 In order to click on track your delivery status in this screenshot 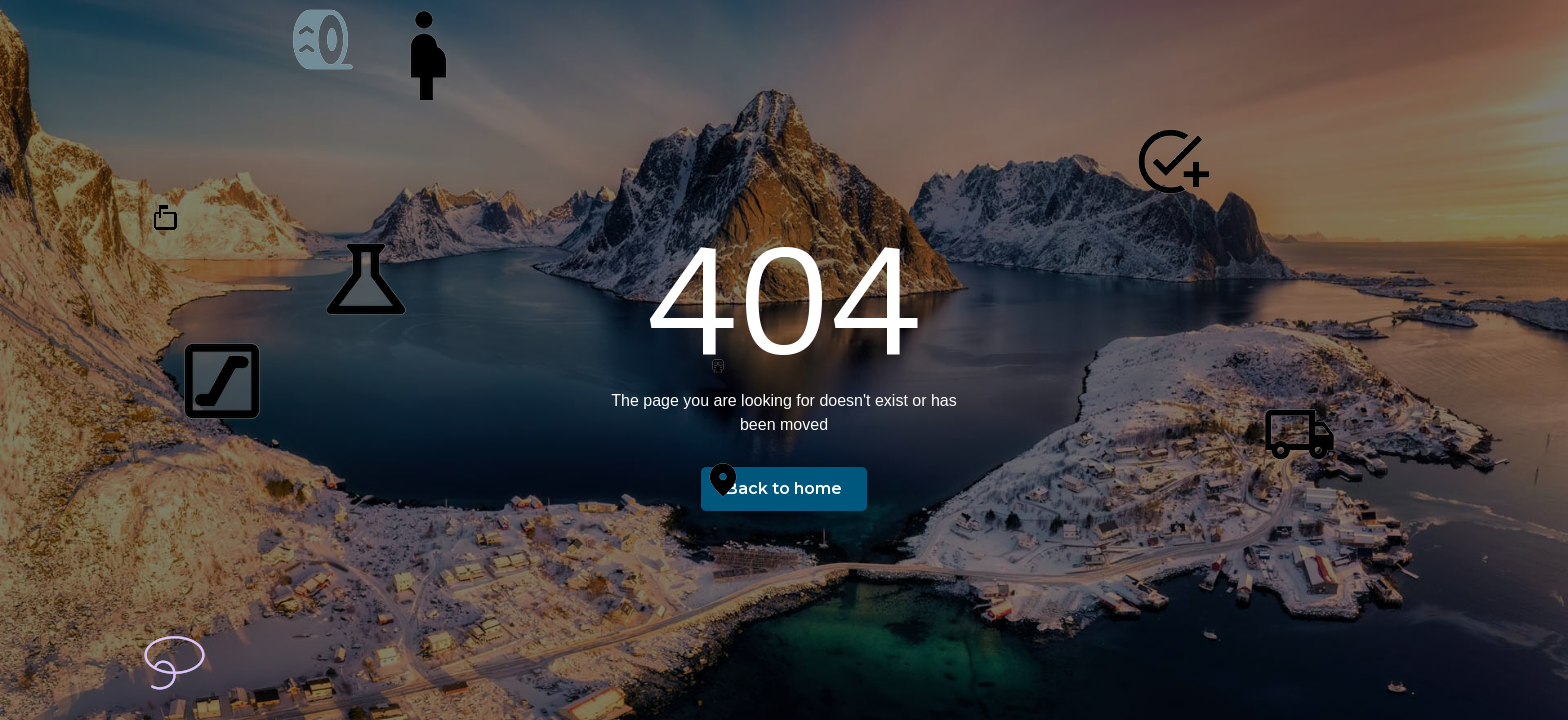, I will do `click(1299, 434)`.